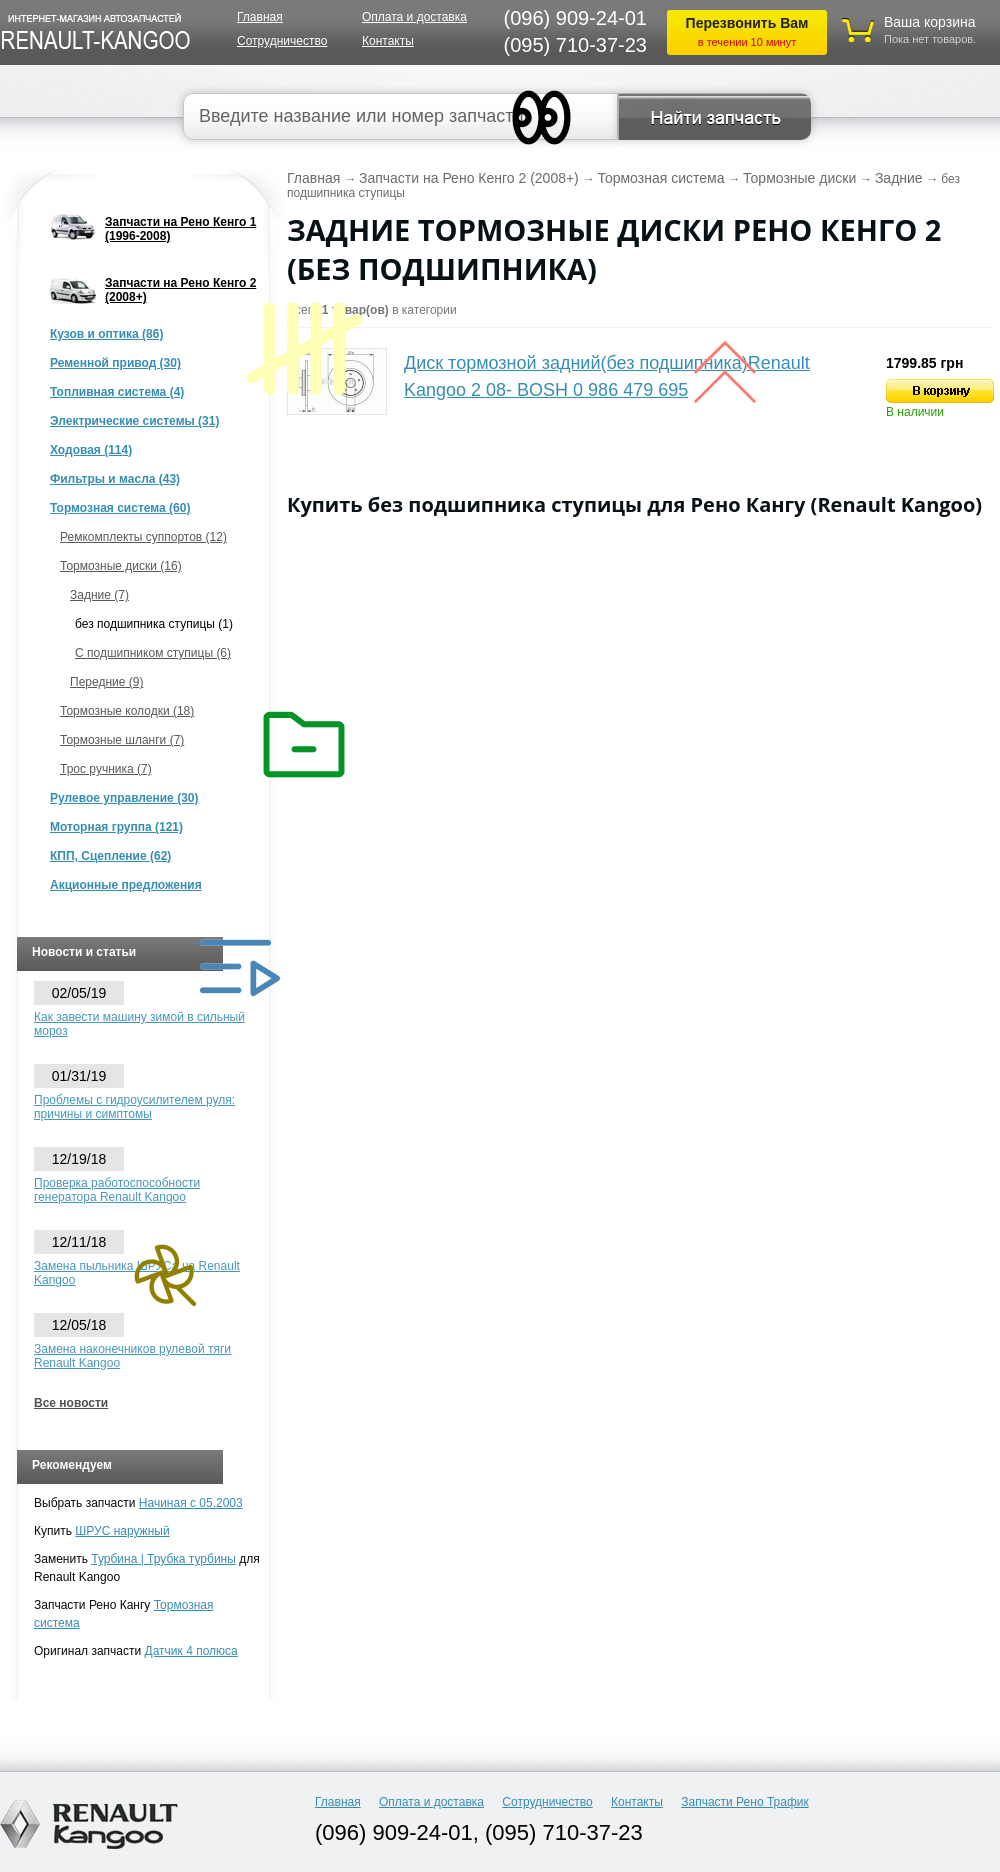 Image resolution: width=1000 pixels, height=1872 pixels. Describe the element at coordinates (725, 375) in the screenshot. I see `collapse or minimize an expanded section` at that location.